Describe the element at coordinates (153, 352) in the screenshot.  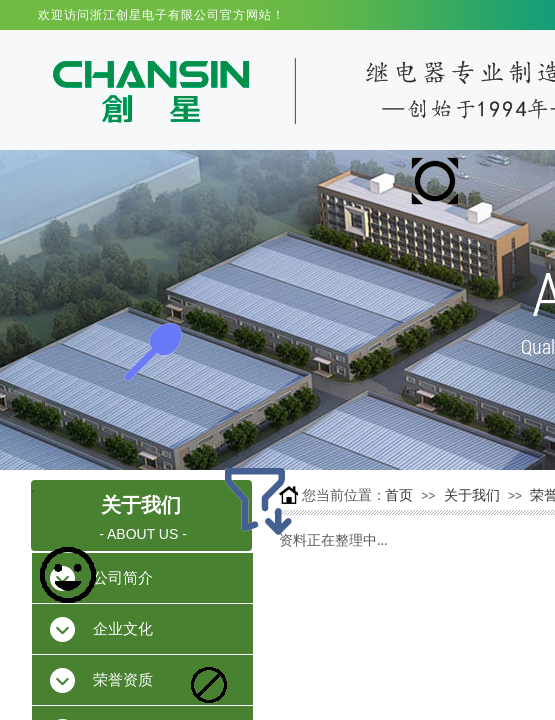
I see `access food or dining options` at that location.